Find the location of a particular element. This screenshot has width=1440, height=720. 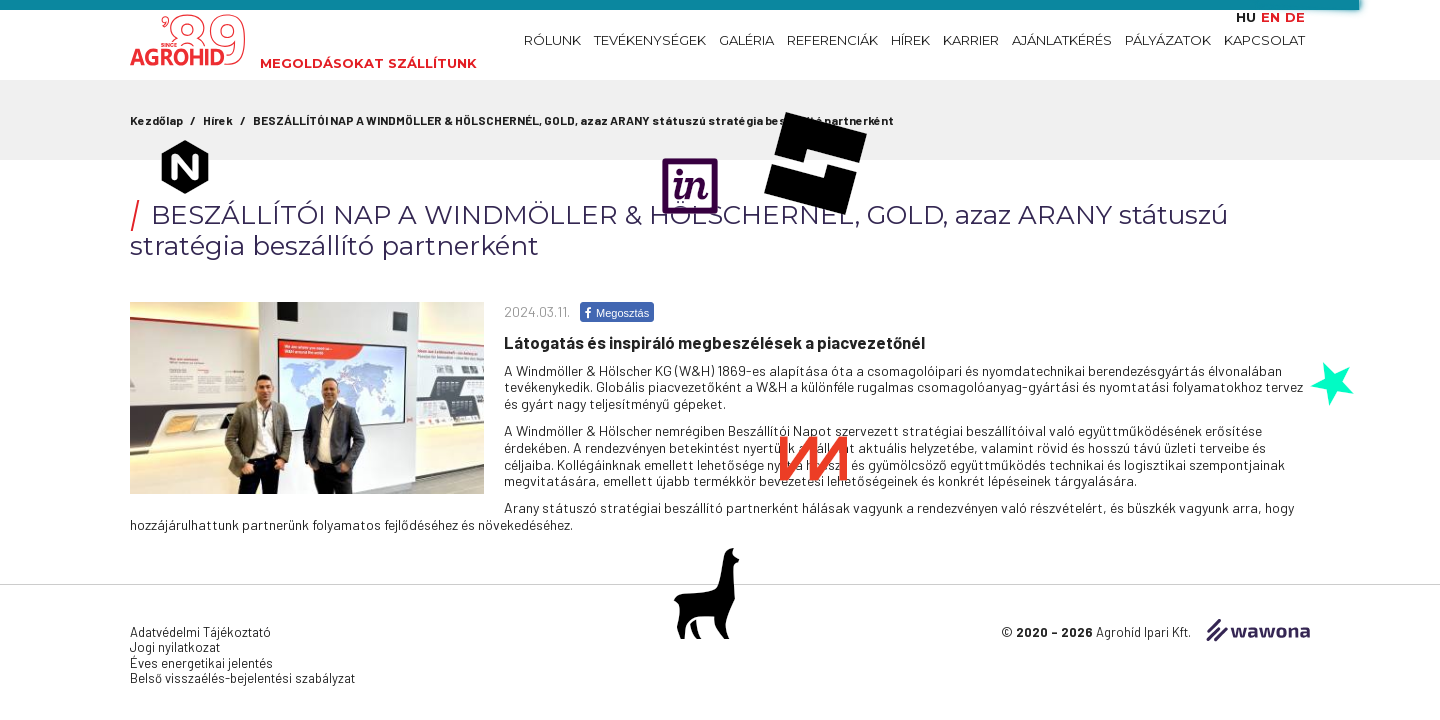

access riseup secure email and communication services is located at coordinates (1332, 384).